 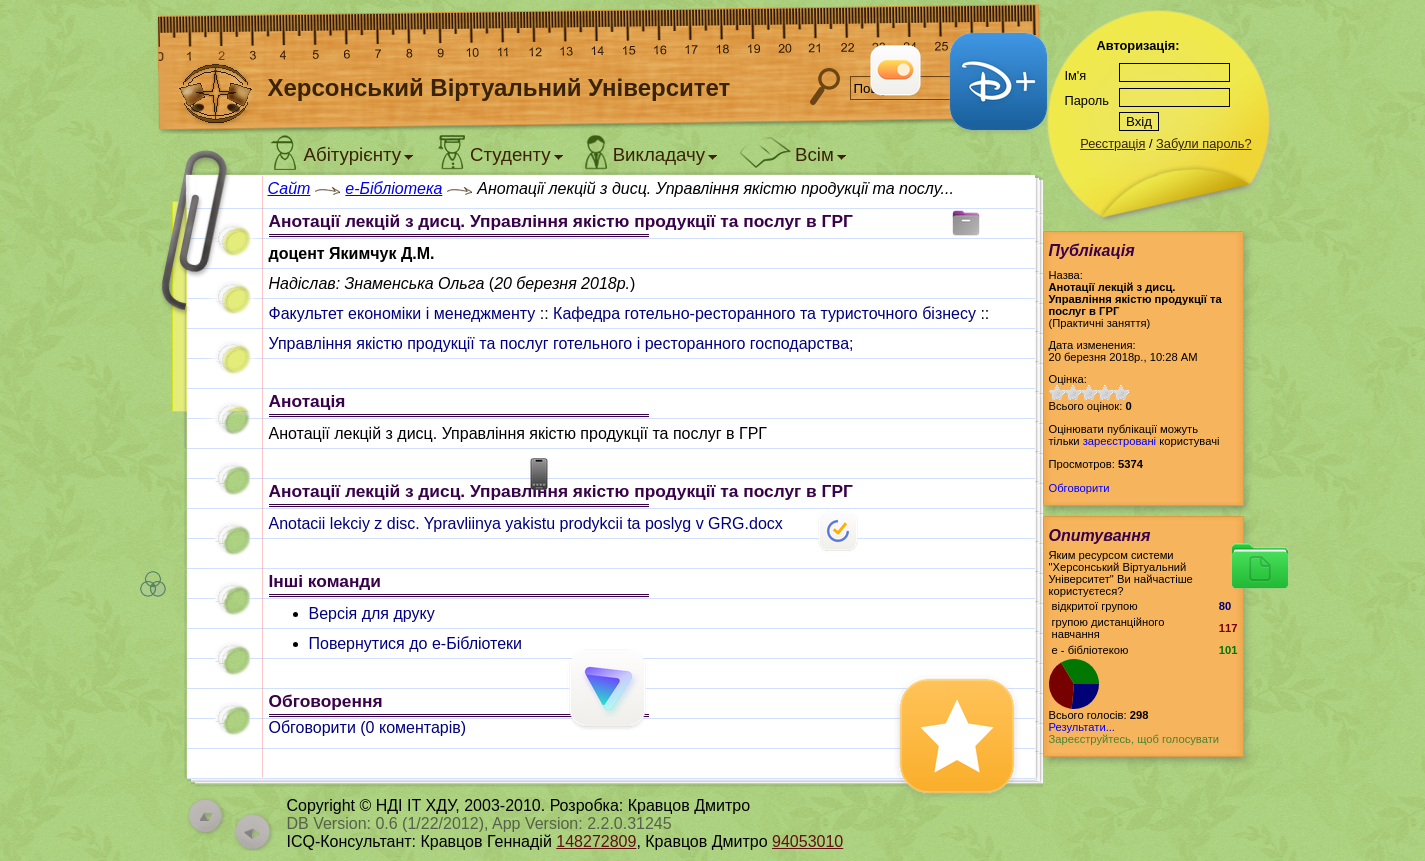 What do you see at coordinates (957, 738) in the screenshot?
I see `view featured applications` at bounding box center [957, 738].